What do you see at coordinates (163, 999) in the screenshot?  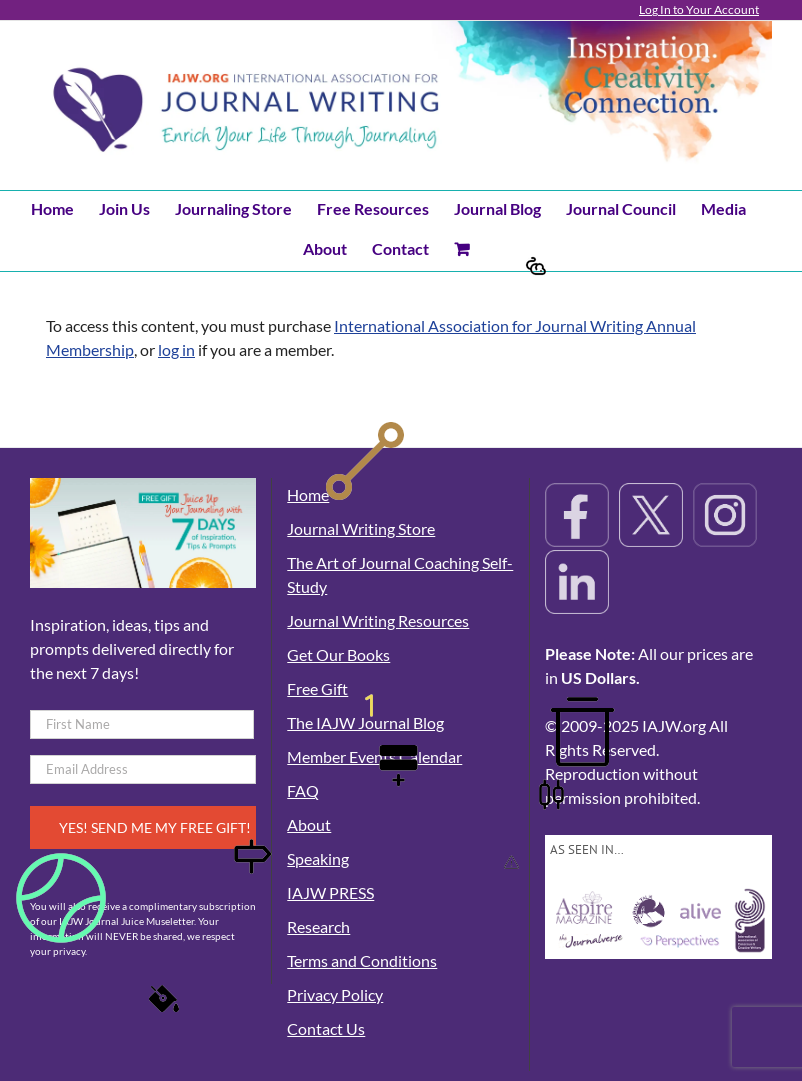 I see `fill area with selected color` at bounding box center [163, 999].